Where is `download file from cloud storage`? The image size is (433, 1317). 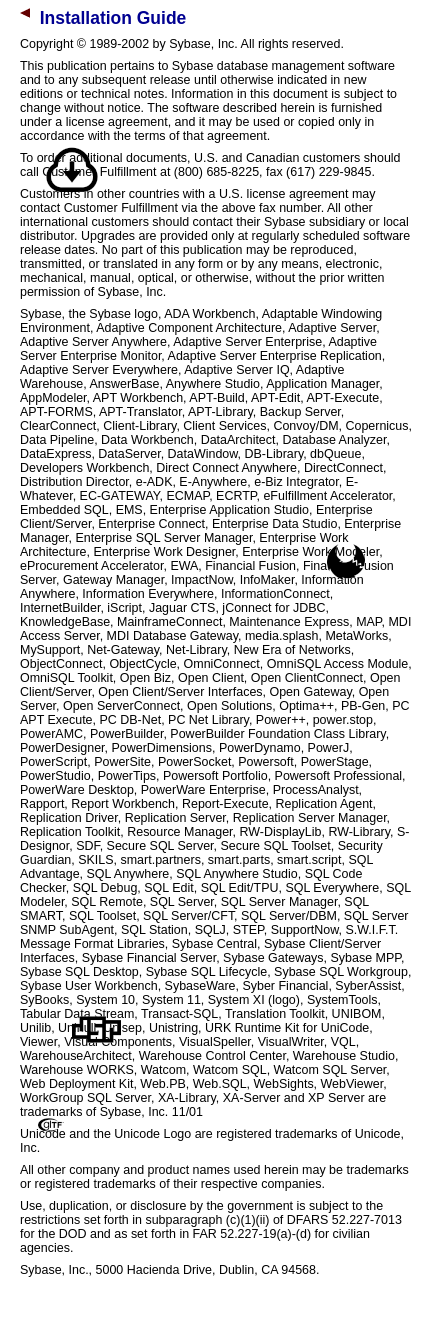
download file from cloud storage is located at coordinates (72, 171).